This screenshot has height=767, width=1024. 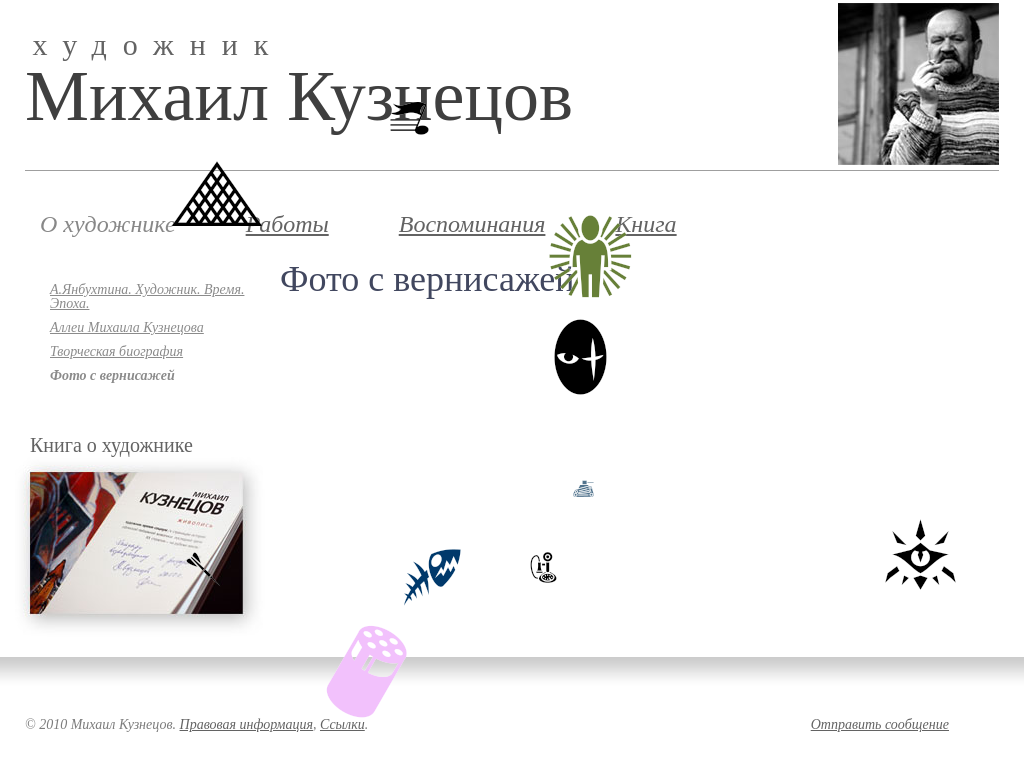 I want to click on vintage or classic phone contact option, so click(x=543, y=567).